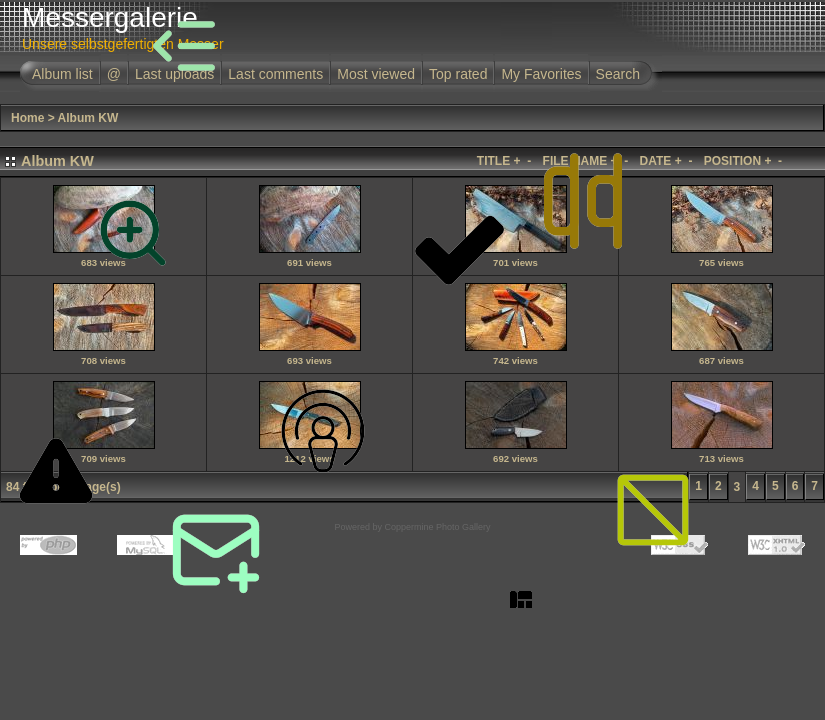  I want to click on decrease list indentation, so click(184, 46).